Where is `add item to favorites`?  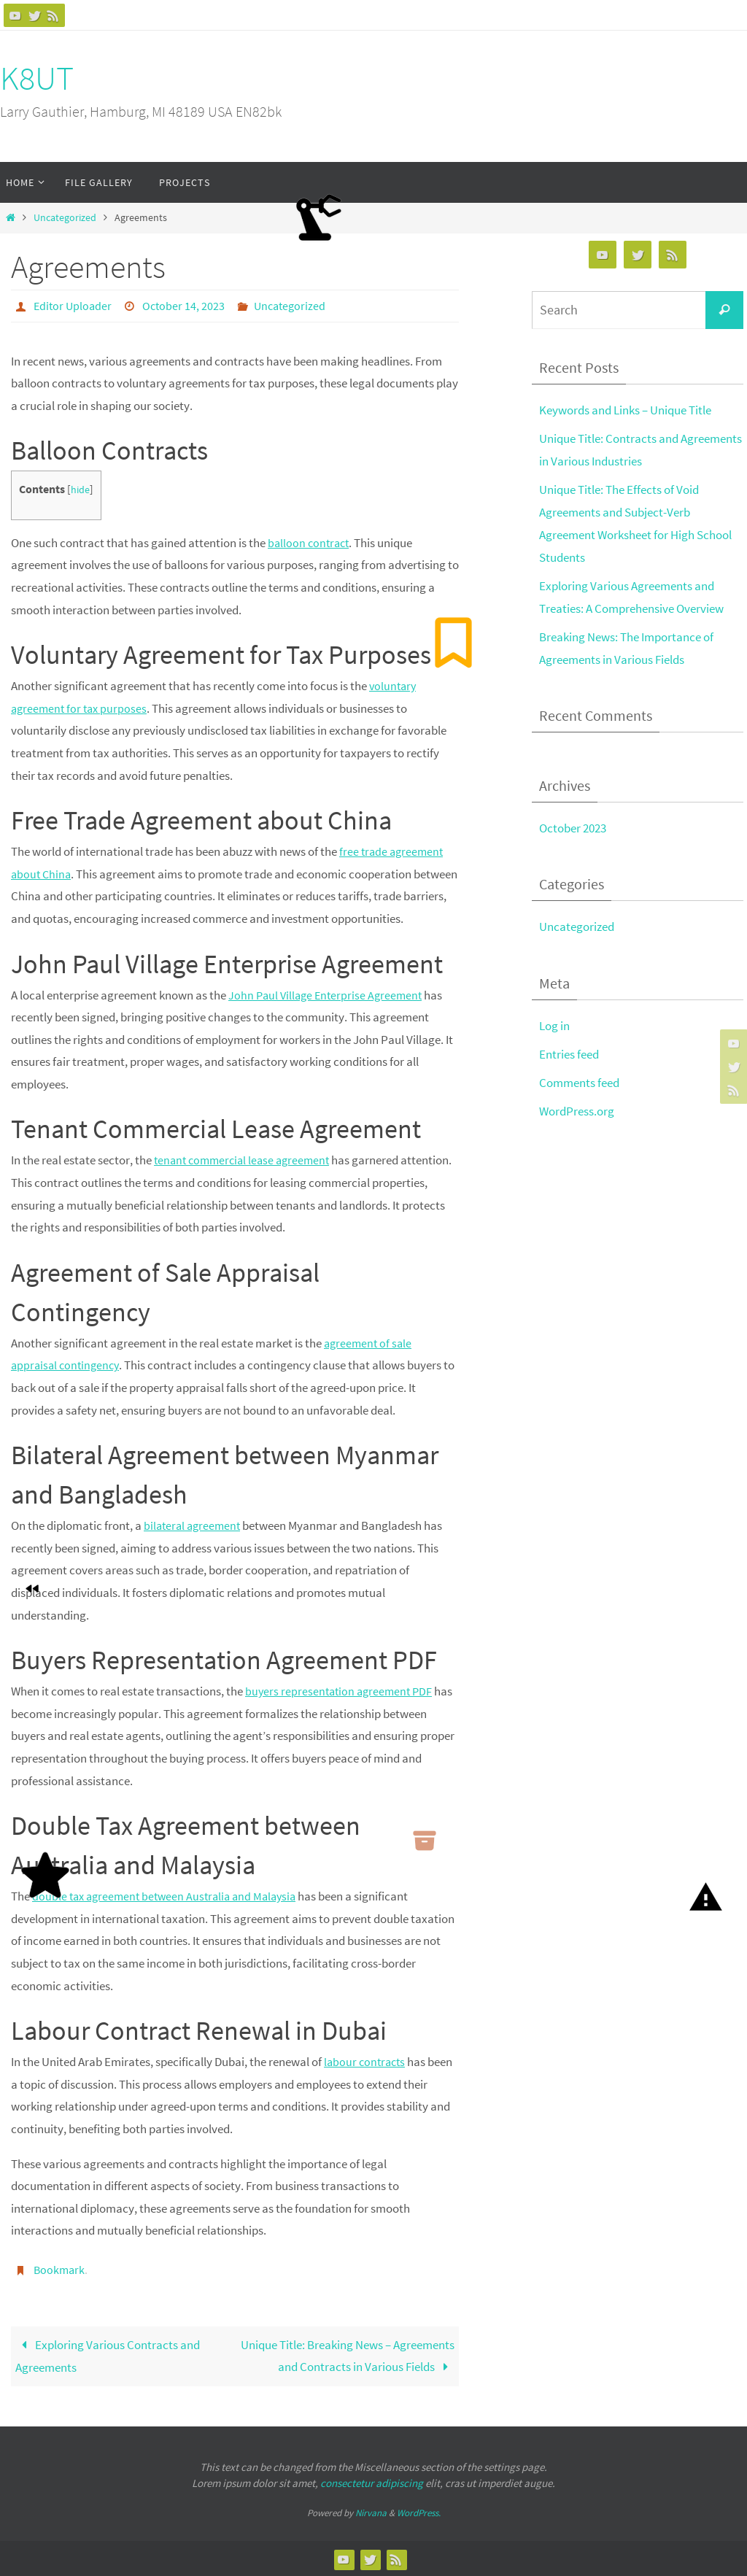
add item to favorites is located at coordinates (45, 1876).